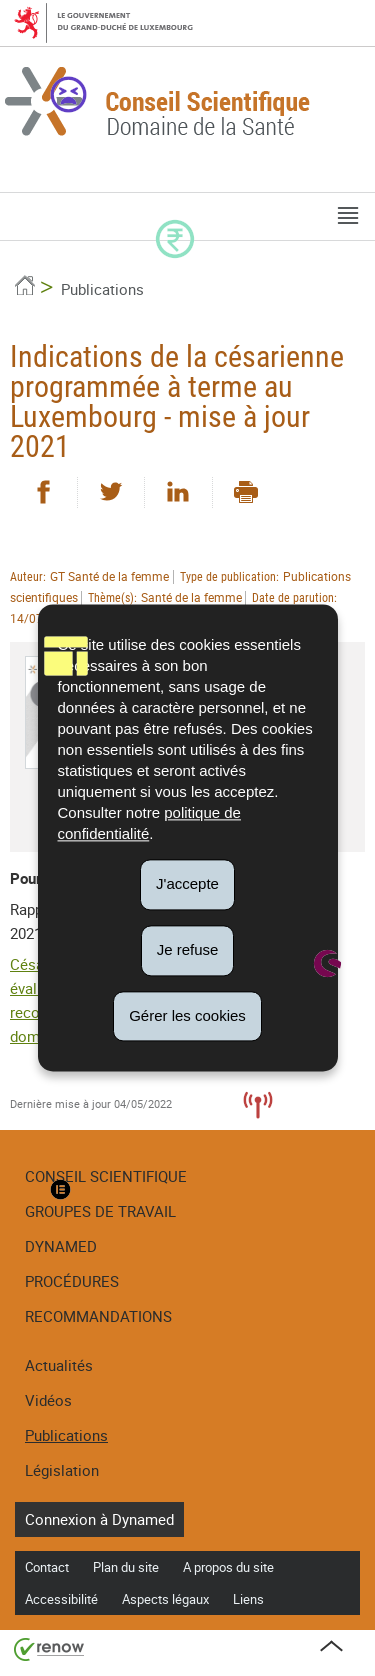  I want to click on broadcast or transmit a signal, so click(258, 1105).